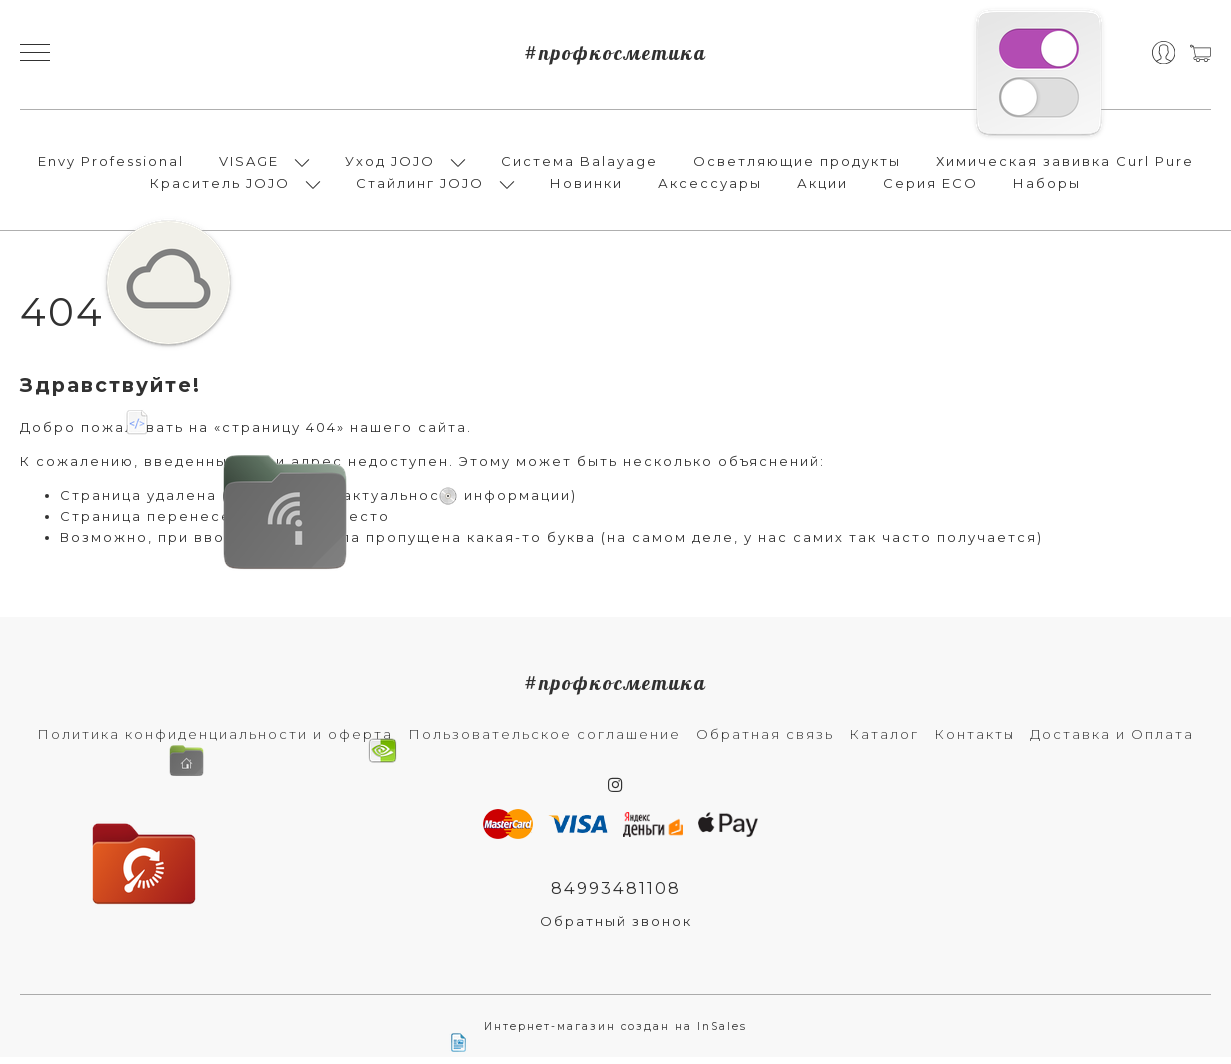 Image resolution: width=1231 pixels, height=1064 pixels. Describe the element at coordinates (186, 760) in the screenshot. I see `access your home folder` at that location.